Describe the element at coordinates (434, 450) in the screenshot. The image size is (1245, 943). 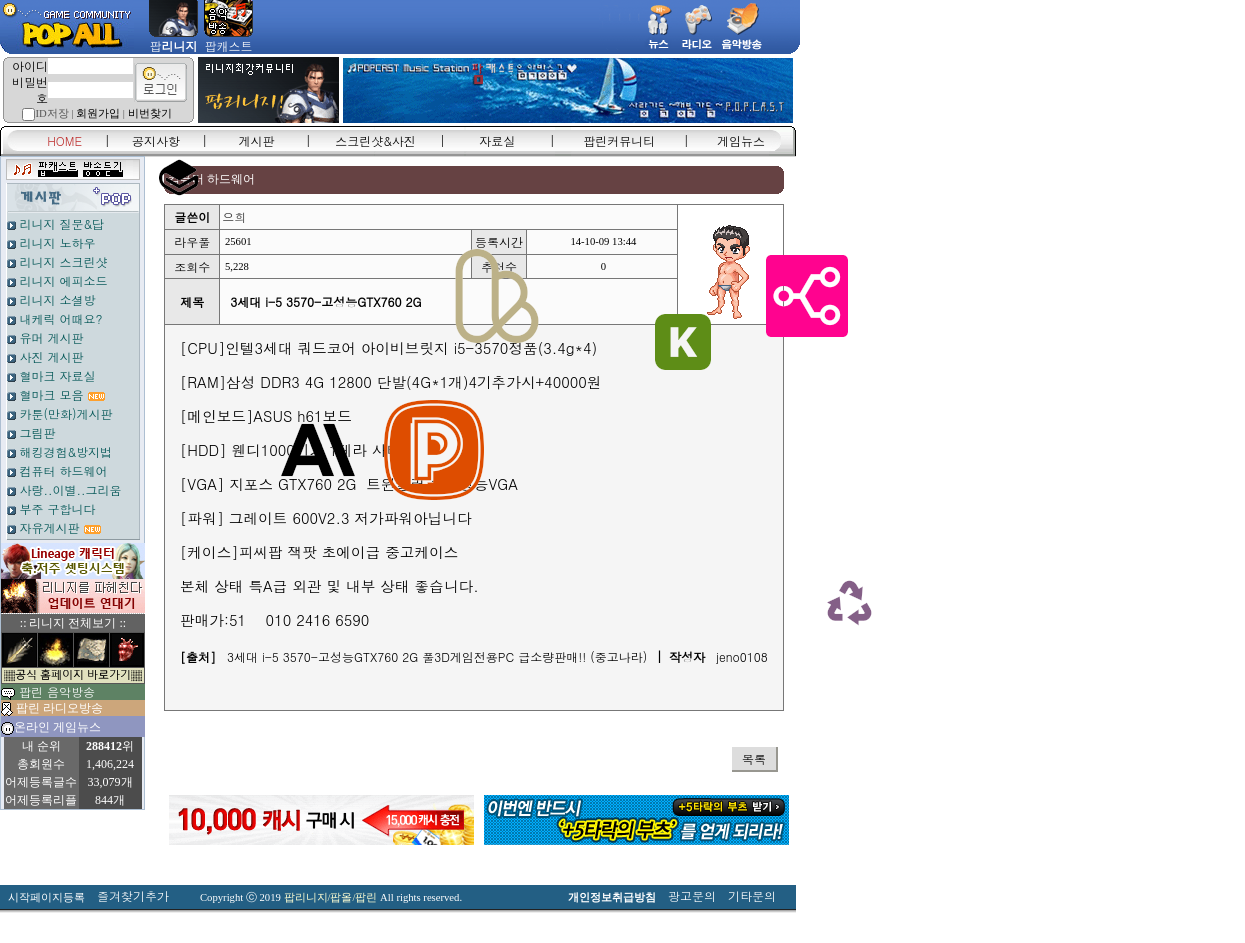
I see `open peerlist profile or app` at that location.